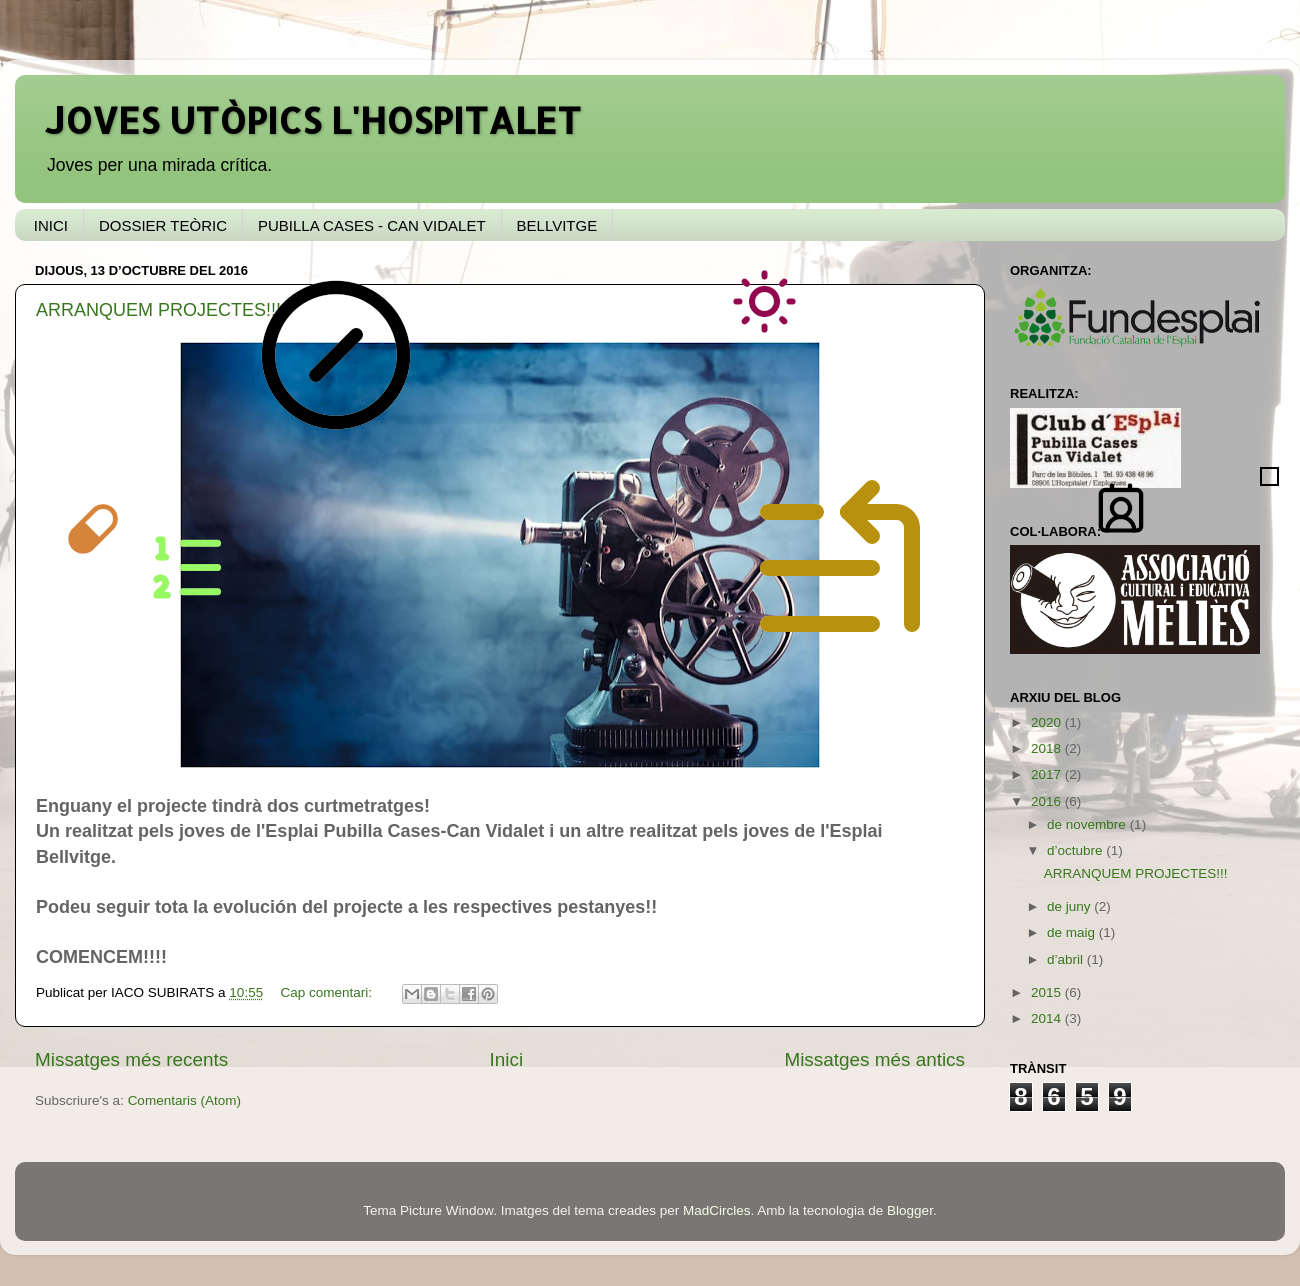 Image resolution: width=1300 pixels, height=1286 pixels. What do you see at coordinates (764, 301) in the screenshot?
I see `switch to light mode` at bounding box center [764, 301].